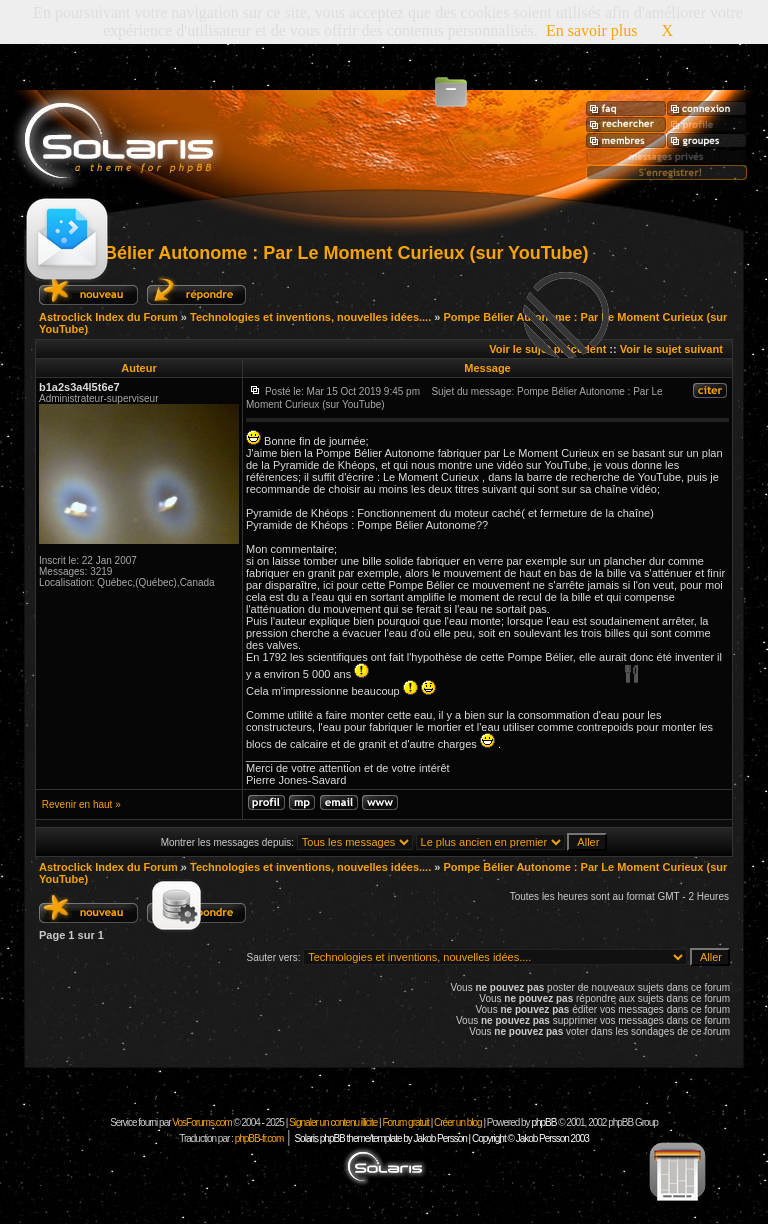 This screenshot has width=768, height=1224. What do you see at coordinates (677, 1170) in the screenshot?
I see `open pulp comic book reader app` at bounding box center [677, 1170].